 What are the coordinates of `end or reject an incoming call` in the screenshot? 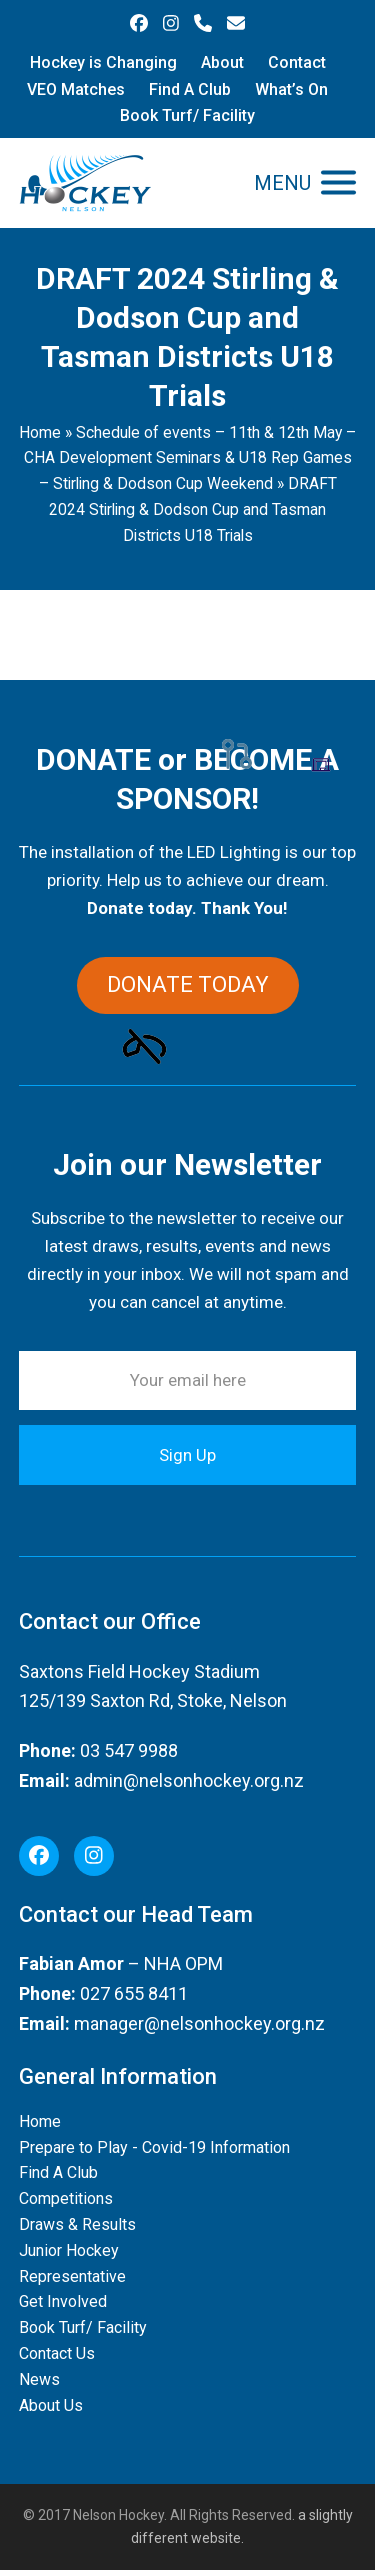 It's located at (144, 1046).